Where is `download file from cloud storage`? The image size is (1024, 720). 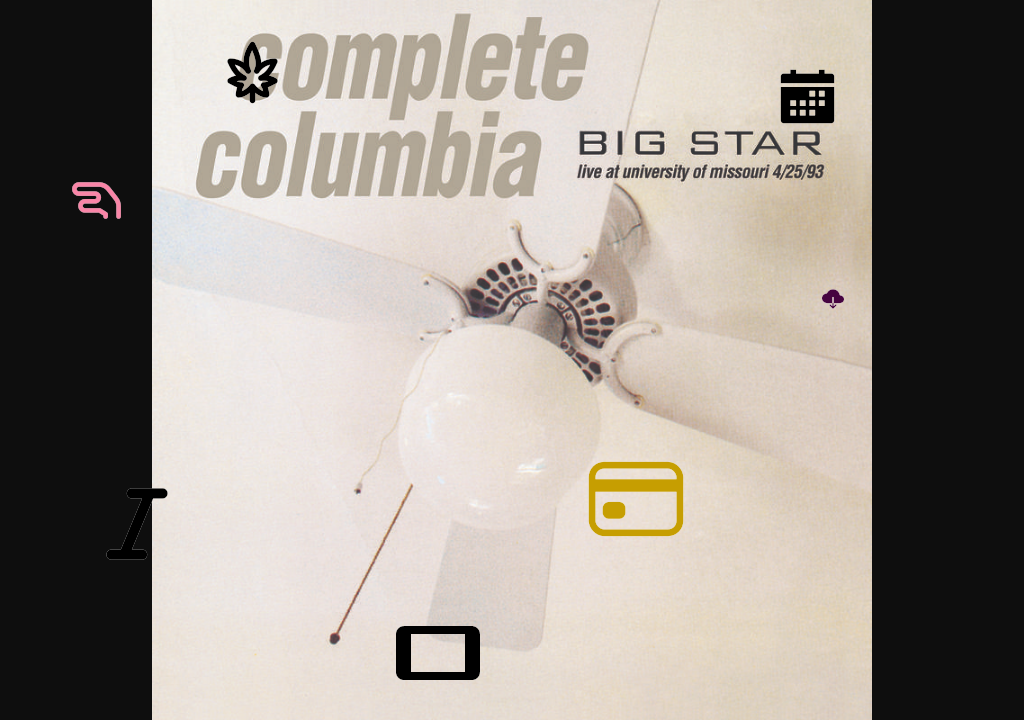 download file from cloud storage is located at coordinates (833, 299).